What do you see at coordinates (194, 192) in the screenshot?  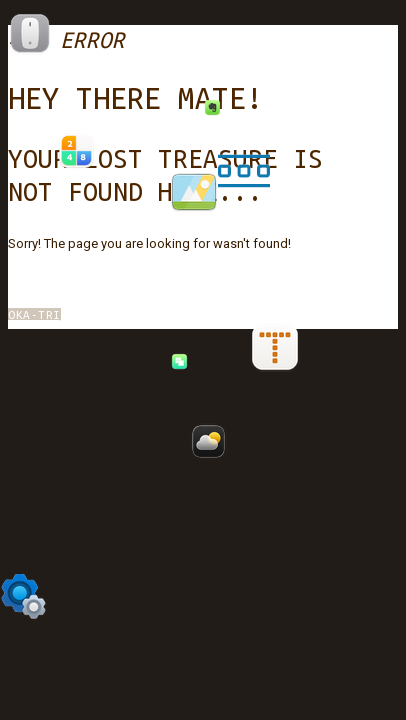 I see `open the photos app` at bounding box center [194, 192].